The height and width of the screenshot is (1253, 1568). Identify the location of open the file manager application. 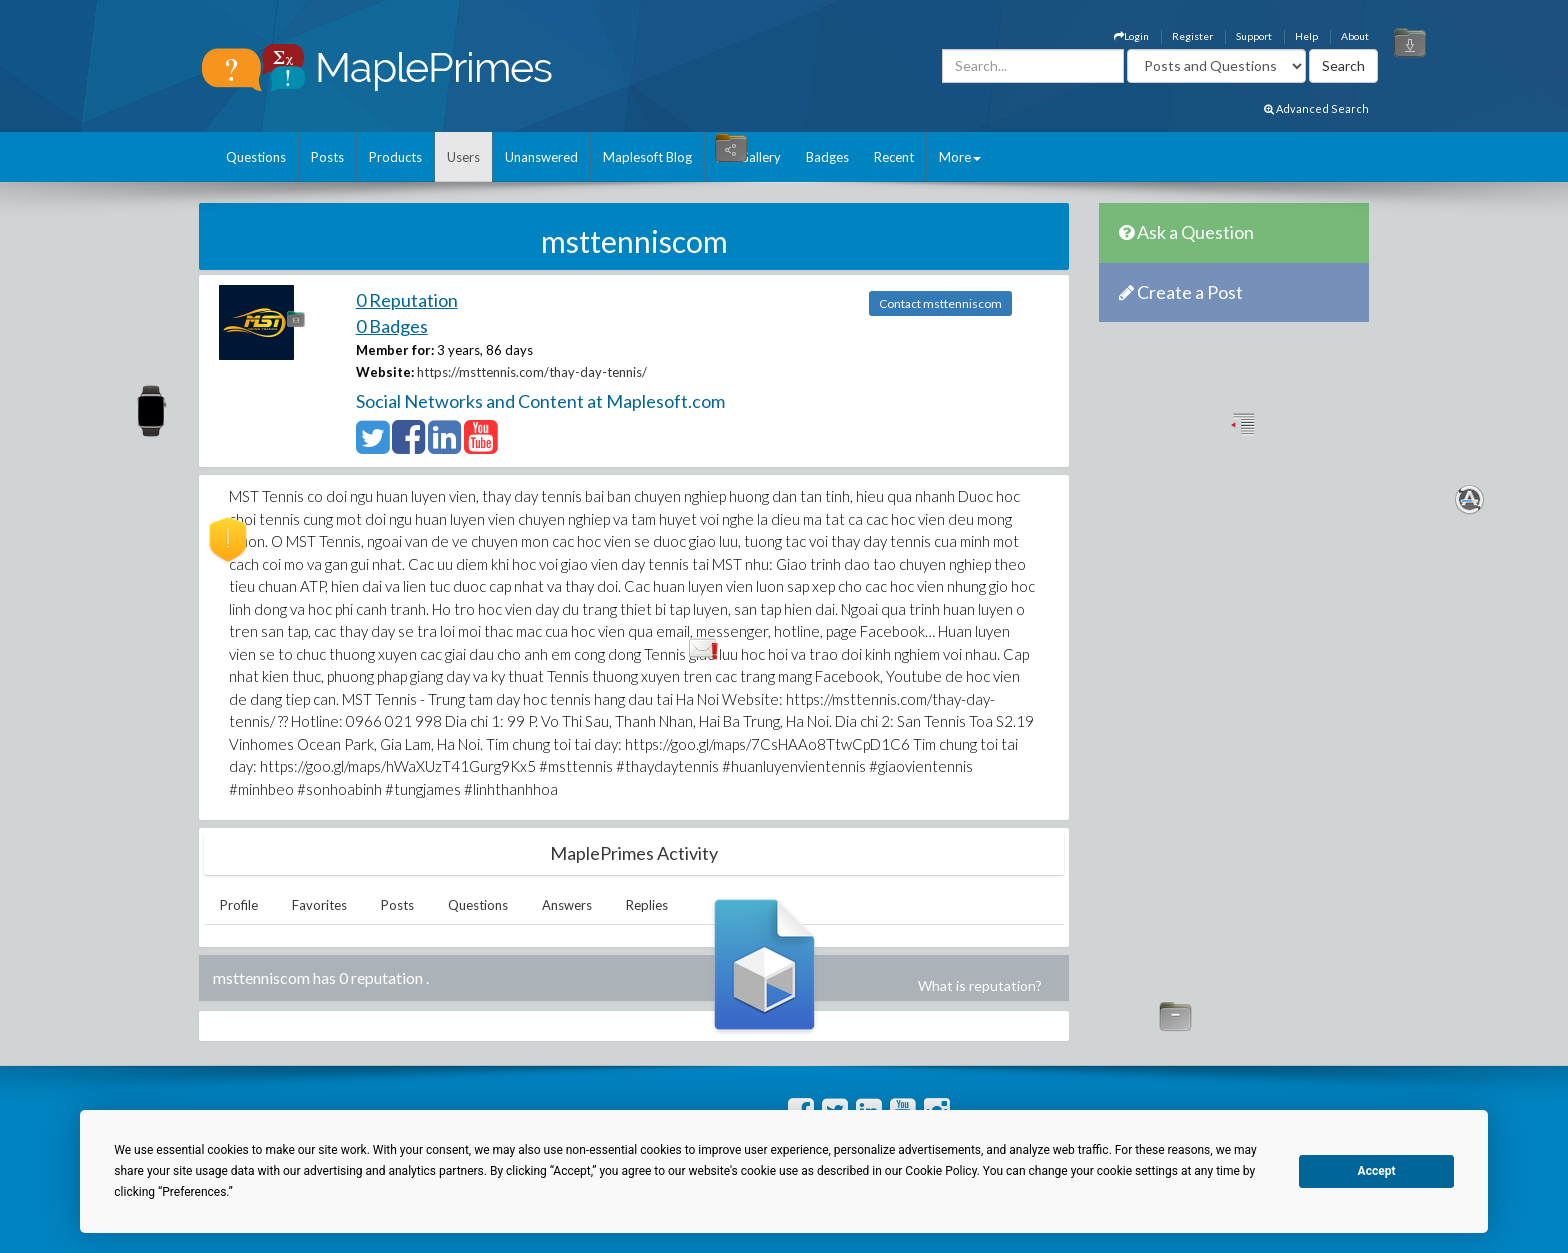
(1175, 1016).